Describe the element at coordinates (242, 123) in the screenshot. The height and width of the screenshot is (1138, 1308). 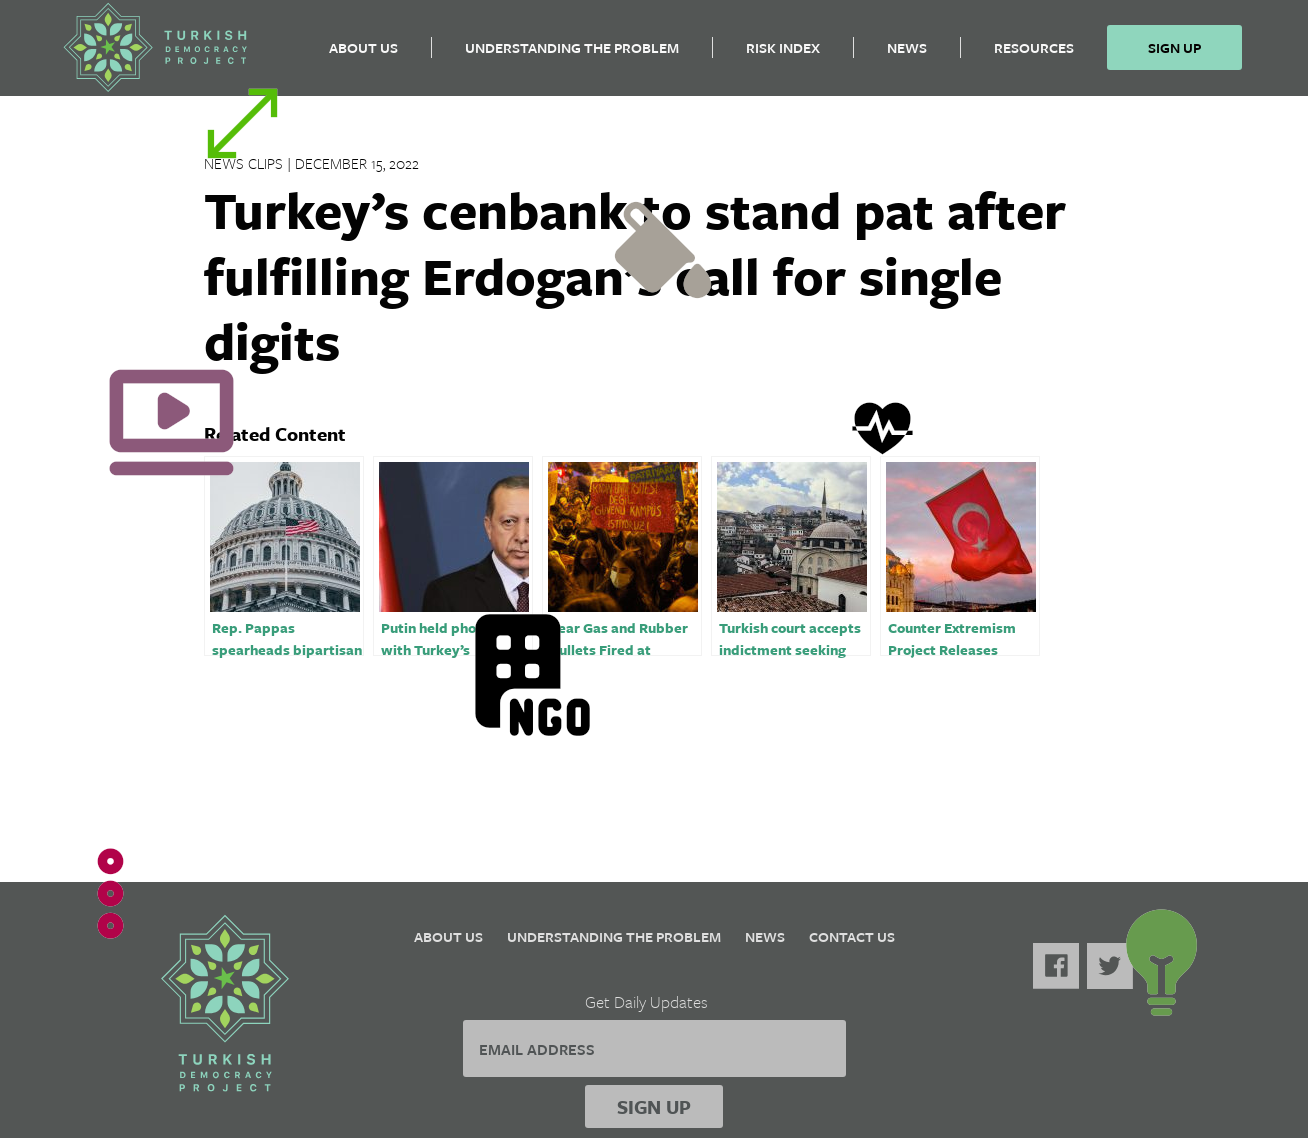
I see `resize a window or element` at that location.